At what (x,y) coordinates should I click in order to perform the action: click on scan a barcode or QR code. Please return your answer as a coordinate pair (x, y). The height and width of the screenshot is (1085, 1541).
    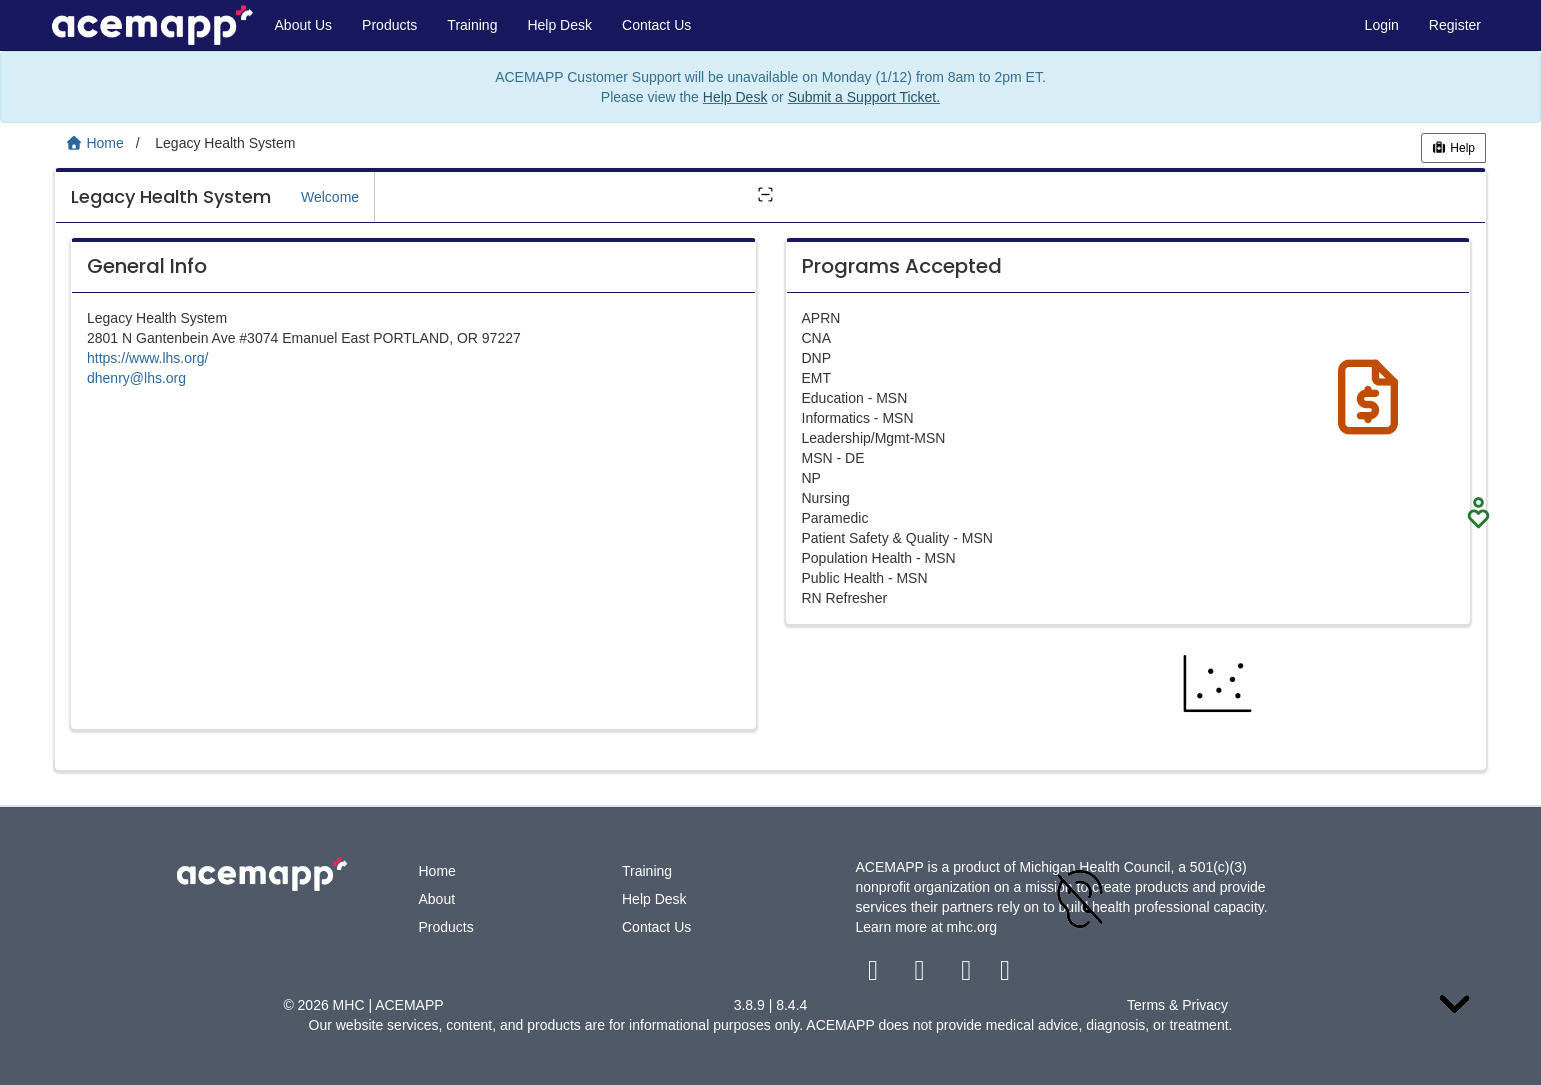
    Looking at the image, I should click on (765, 194).